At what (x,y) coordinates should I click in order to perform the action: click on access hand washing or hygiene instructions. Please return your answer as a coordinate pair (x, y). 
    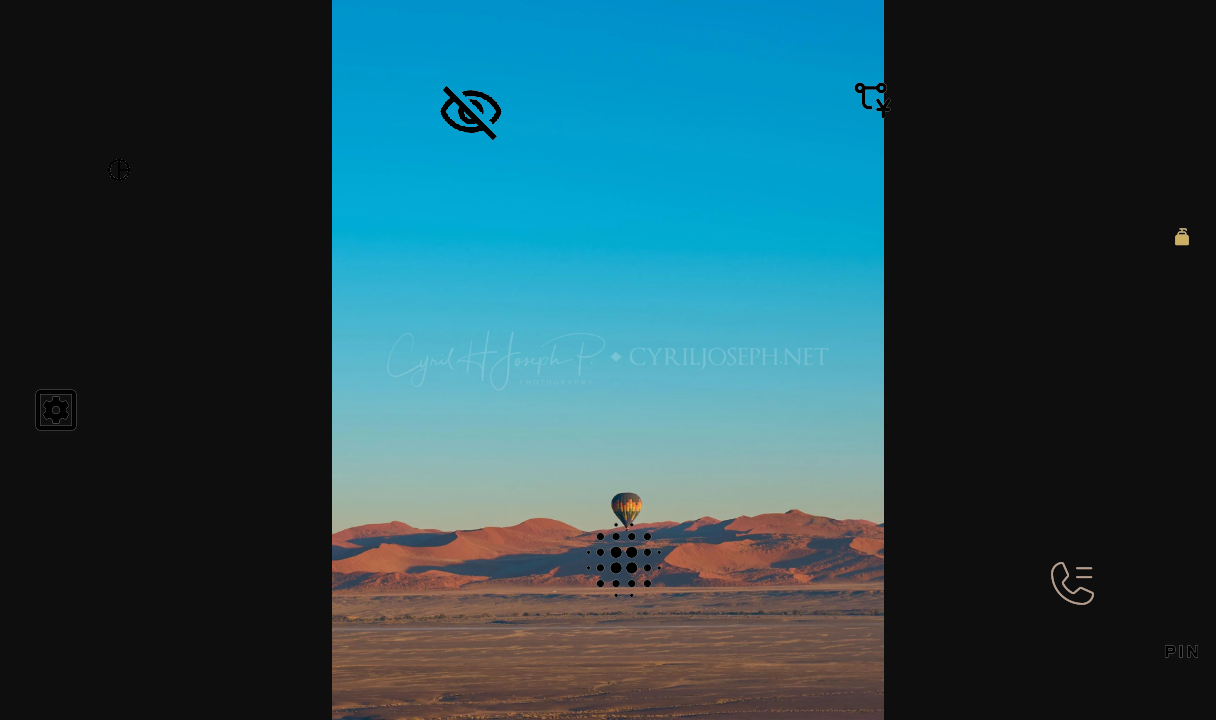
    Looking at the image, I should click on (1182, 237).